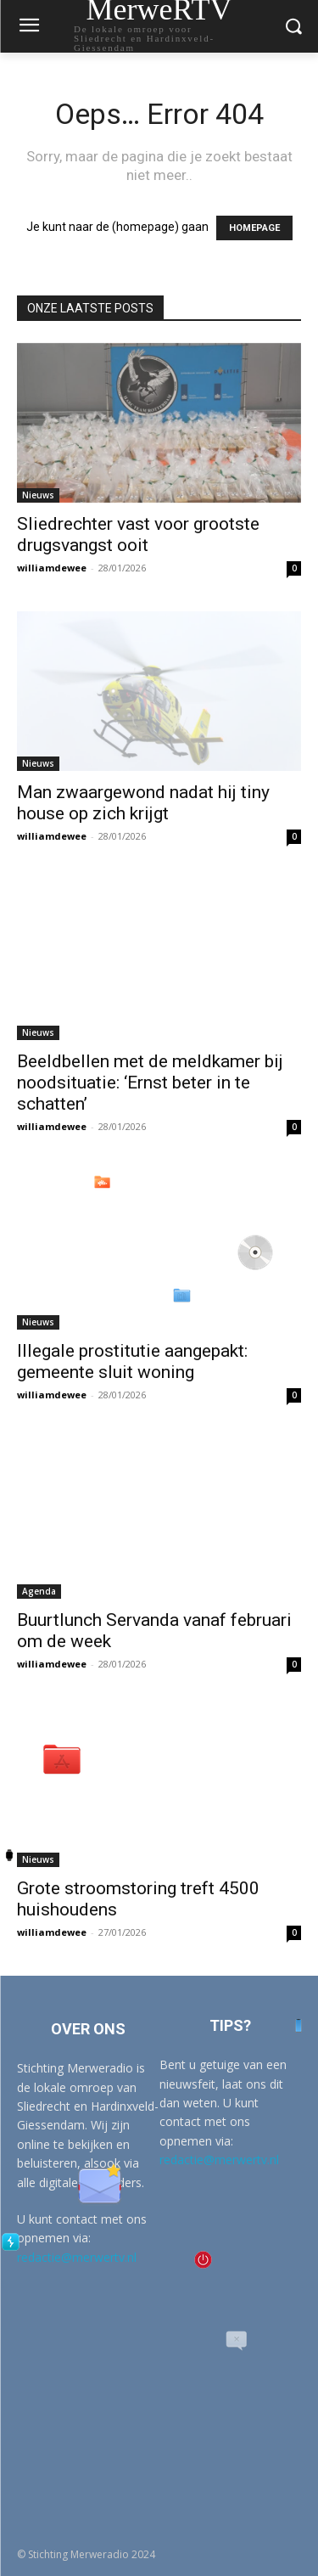 Image resolution: width=318 pixels, height=2576 pixels. I want to click on shut down the system, so click(203, 2259).